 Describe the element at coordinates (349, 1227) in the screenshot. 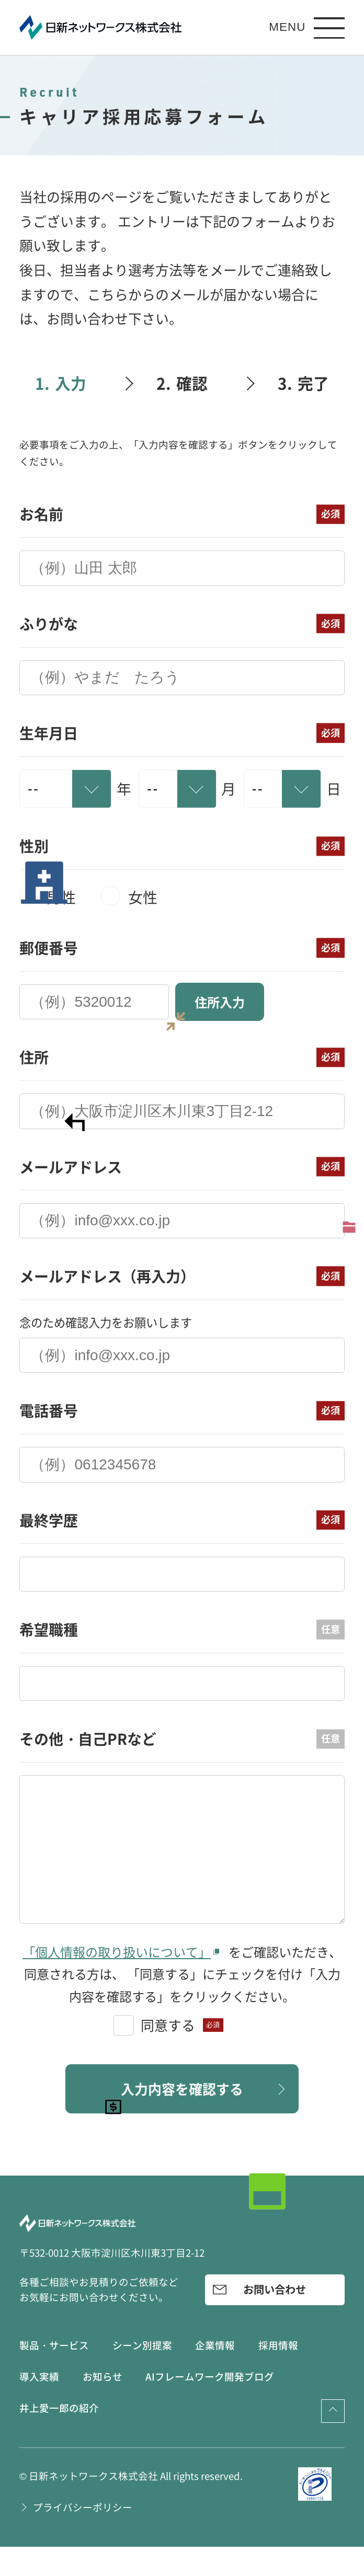

I see `open folder to view files` at that location.